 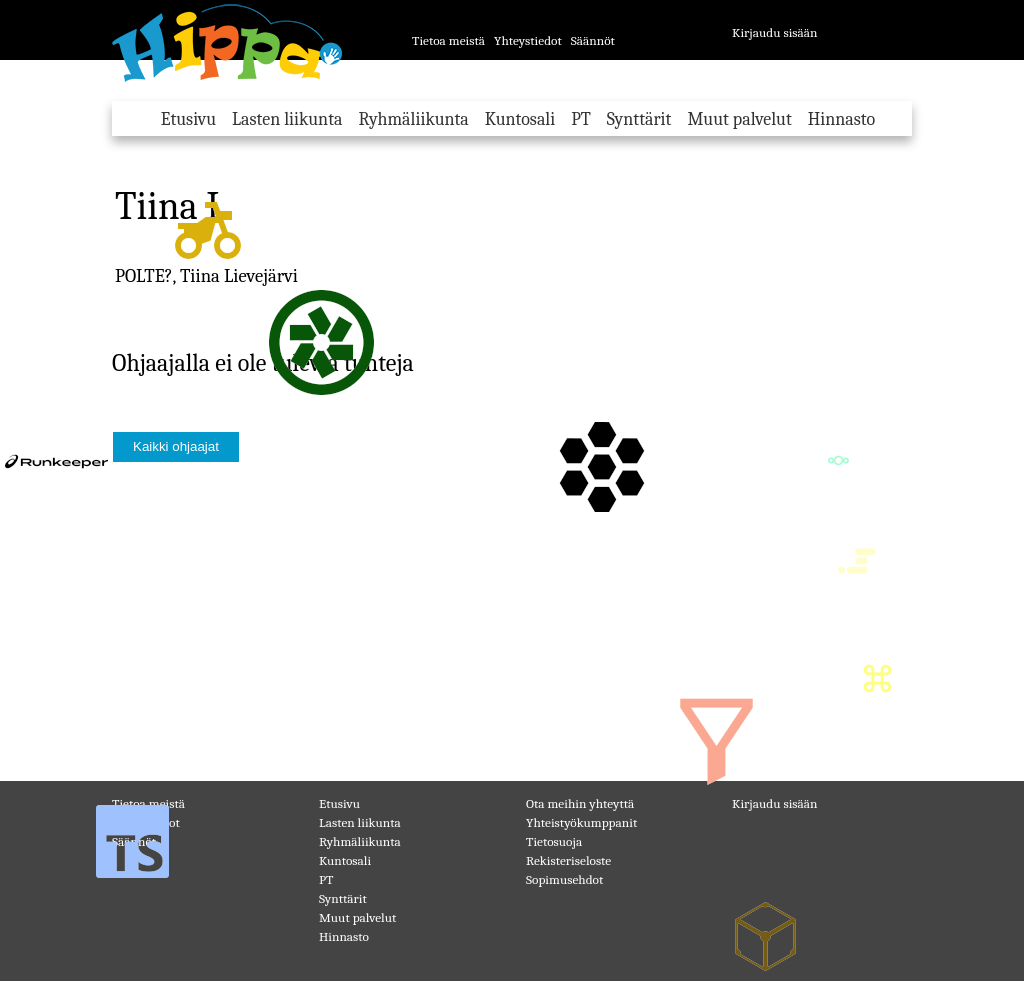 What do you see at coordinates (877, 678) in the screenshot?
I see `command key symbol for keyboard shortcuts` at bounding box center [877, 678].